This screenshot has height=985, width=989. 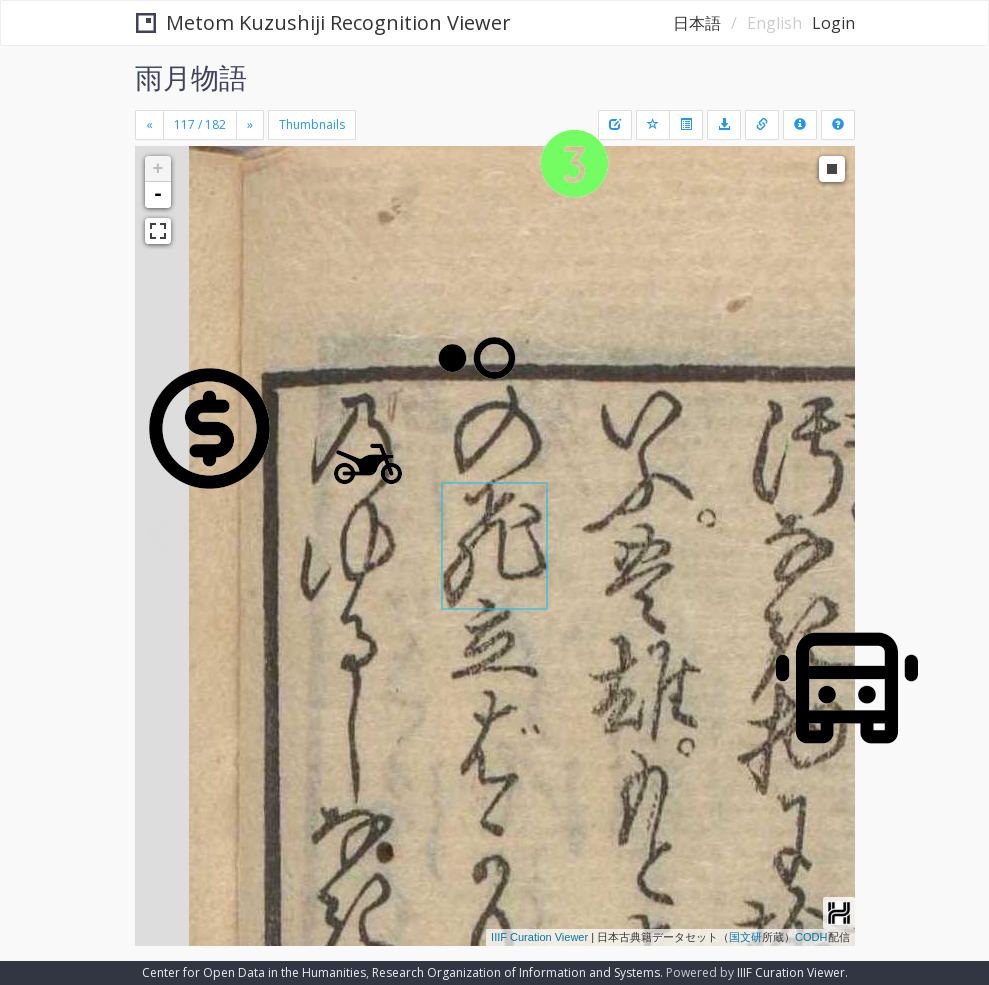 I want to click on indicates weak HDR signal or low HDR quality, so click(x=477, y=358).